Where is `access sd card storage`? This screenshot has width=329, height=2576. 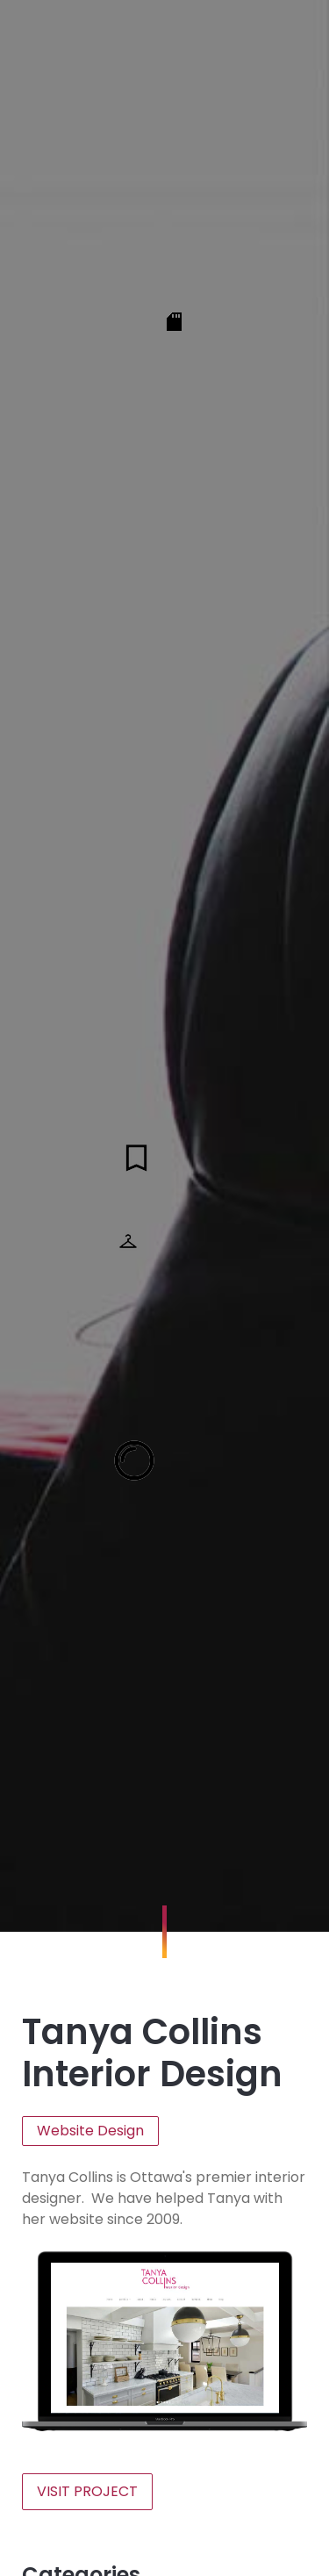
access sd card storage is located at coordinates (174, 321).